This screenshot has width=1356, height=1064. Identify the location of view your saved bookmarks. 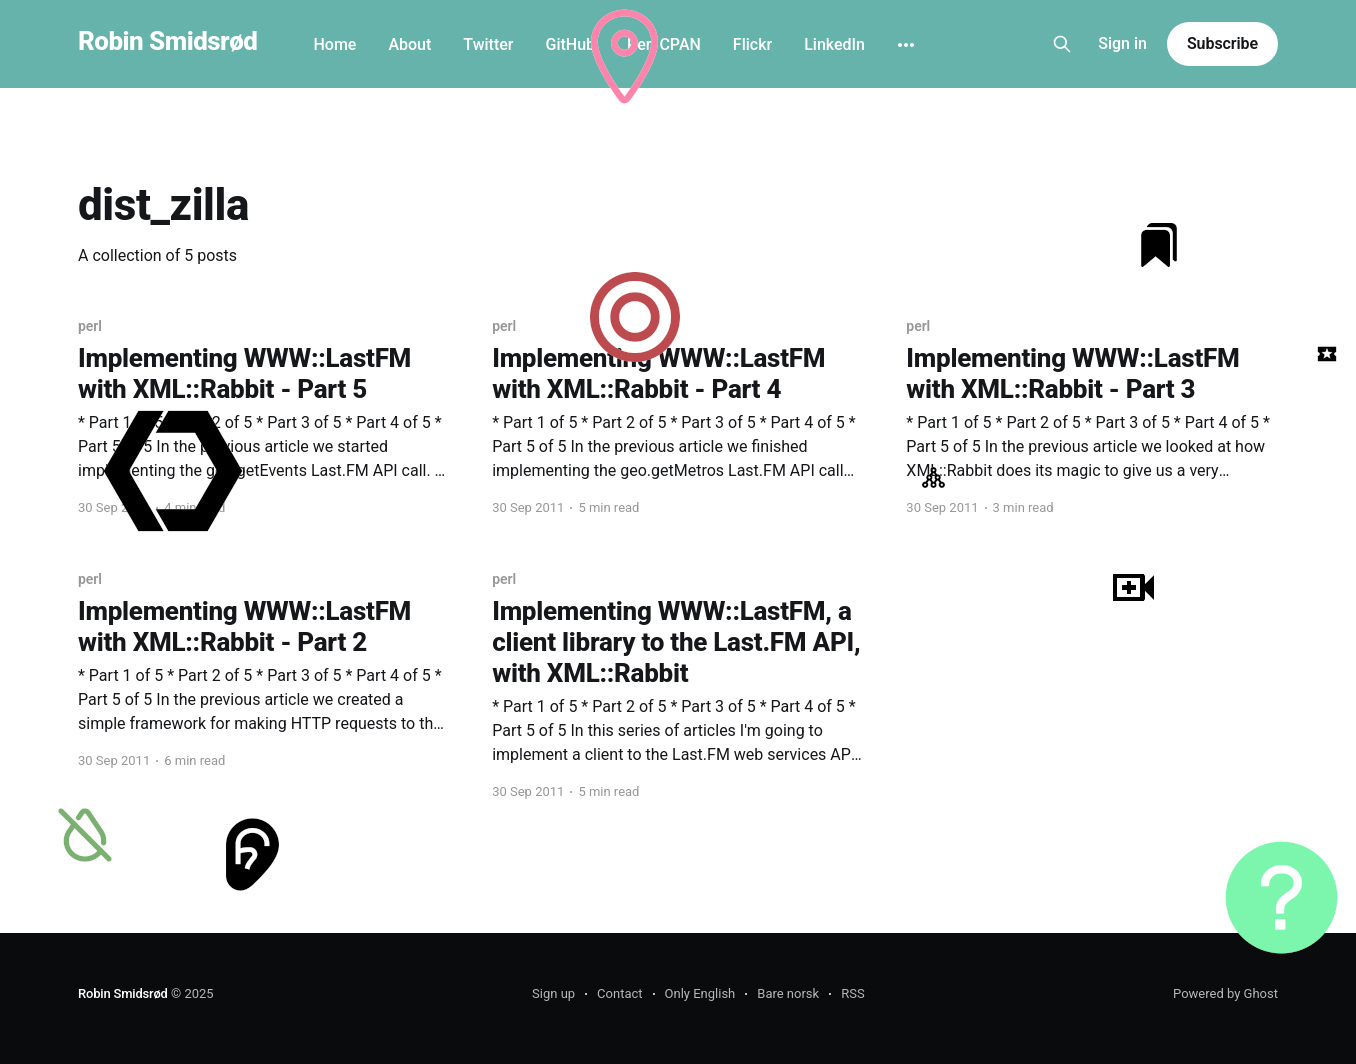
(1159, 245).